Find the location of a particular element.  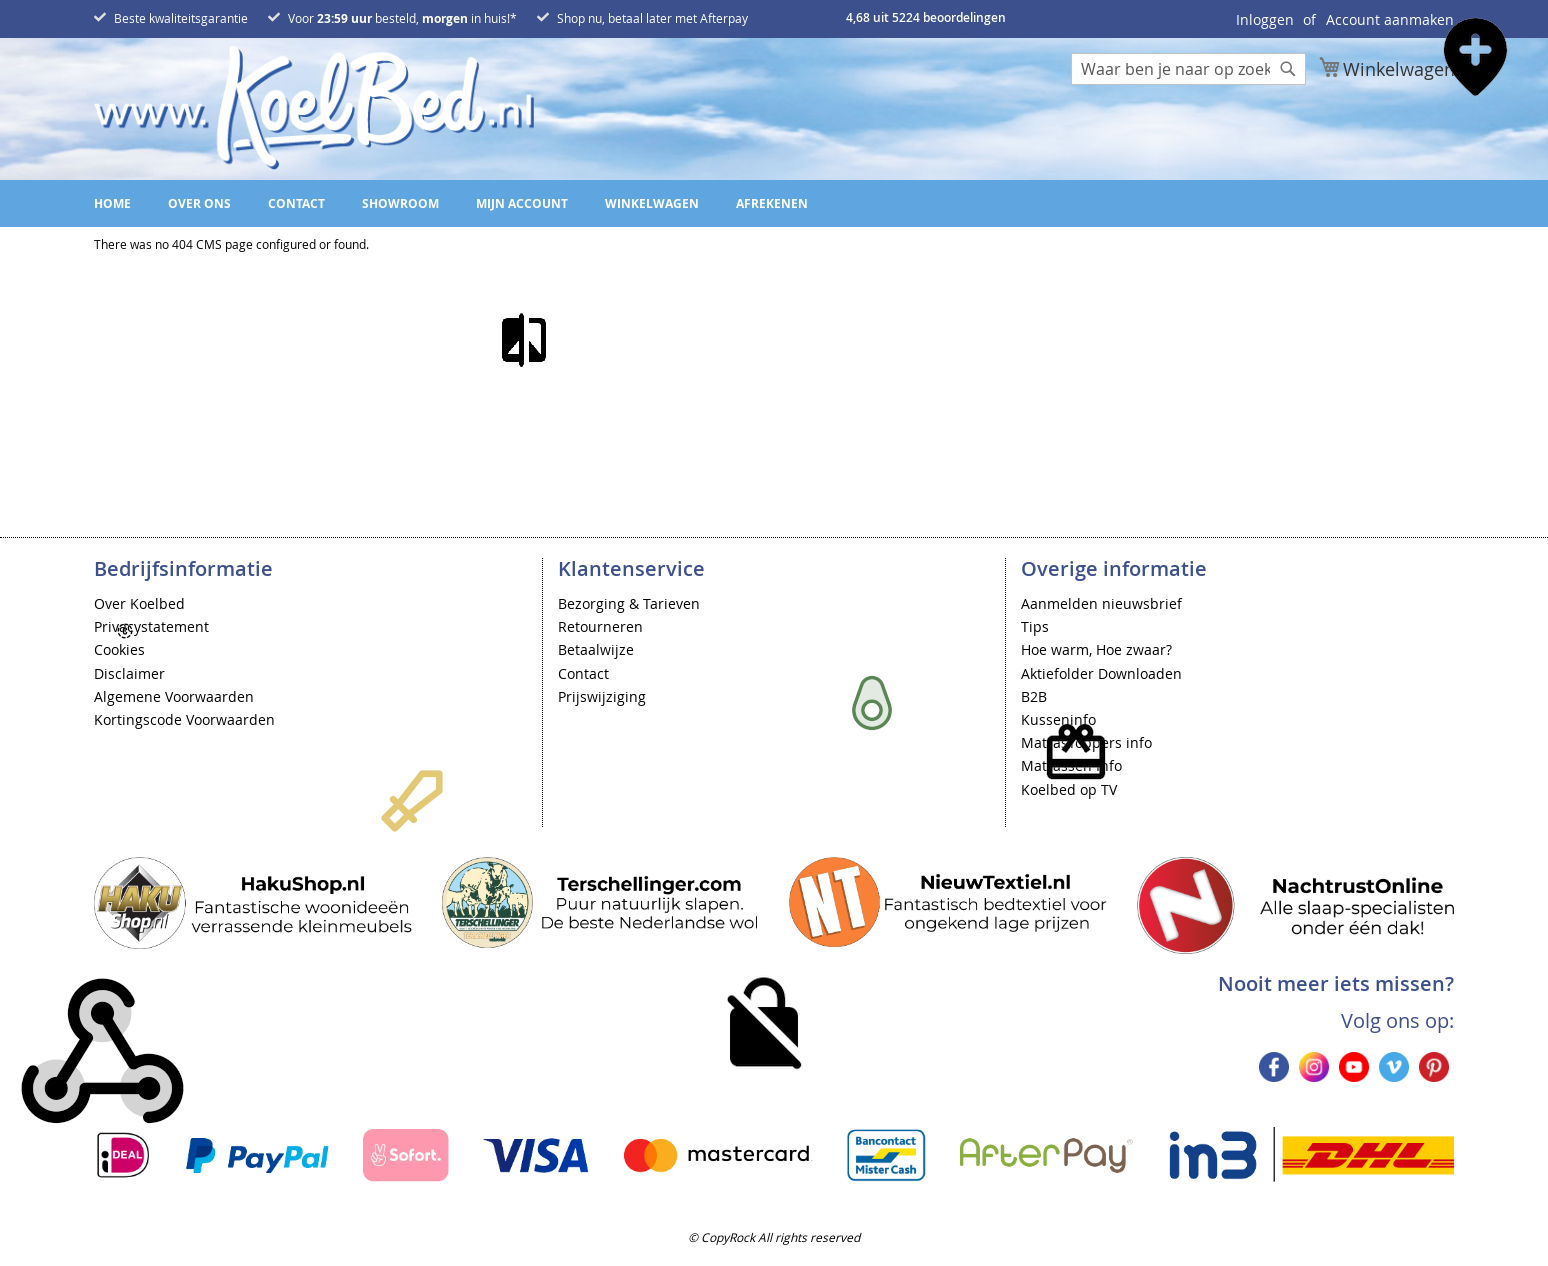

redeem a gift card or voucher is located at coordinates (1076, 753).